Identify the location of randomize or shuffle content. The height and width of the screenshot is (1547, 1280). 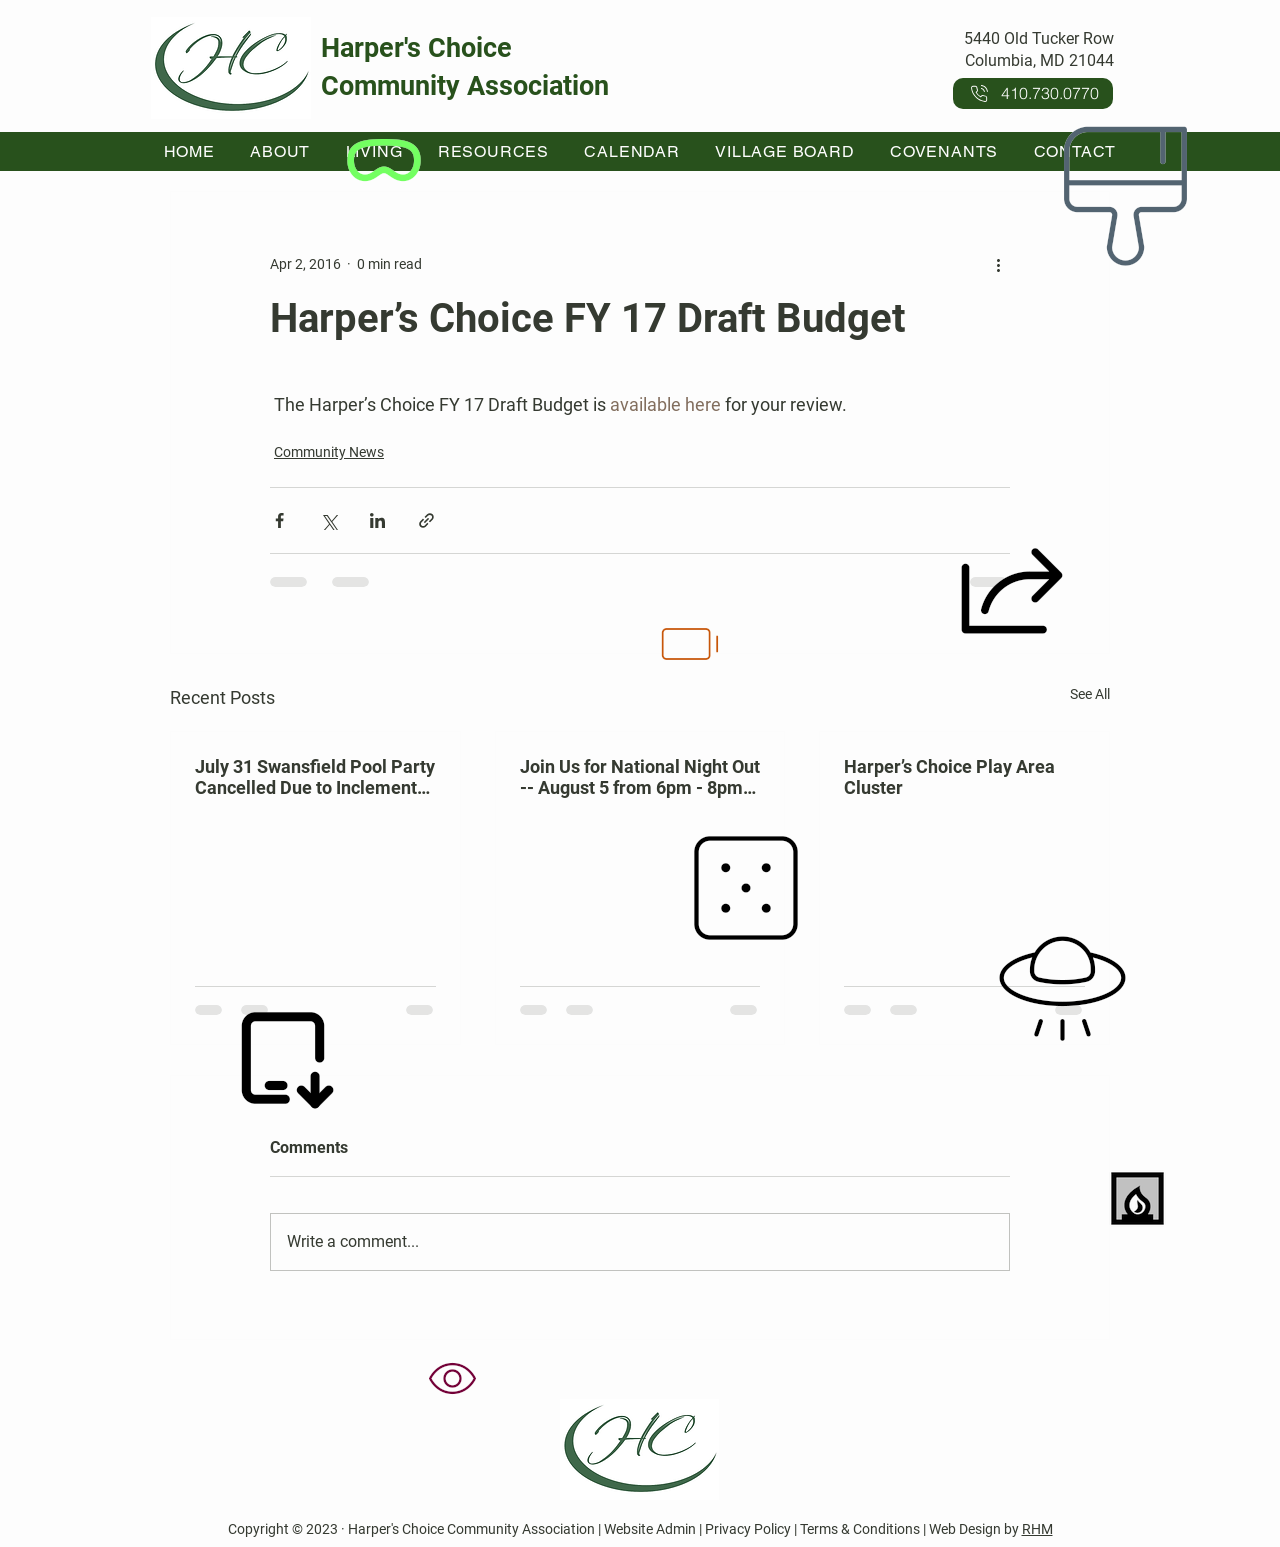
(746, 888).